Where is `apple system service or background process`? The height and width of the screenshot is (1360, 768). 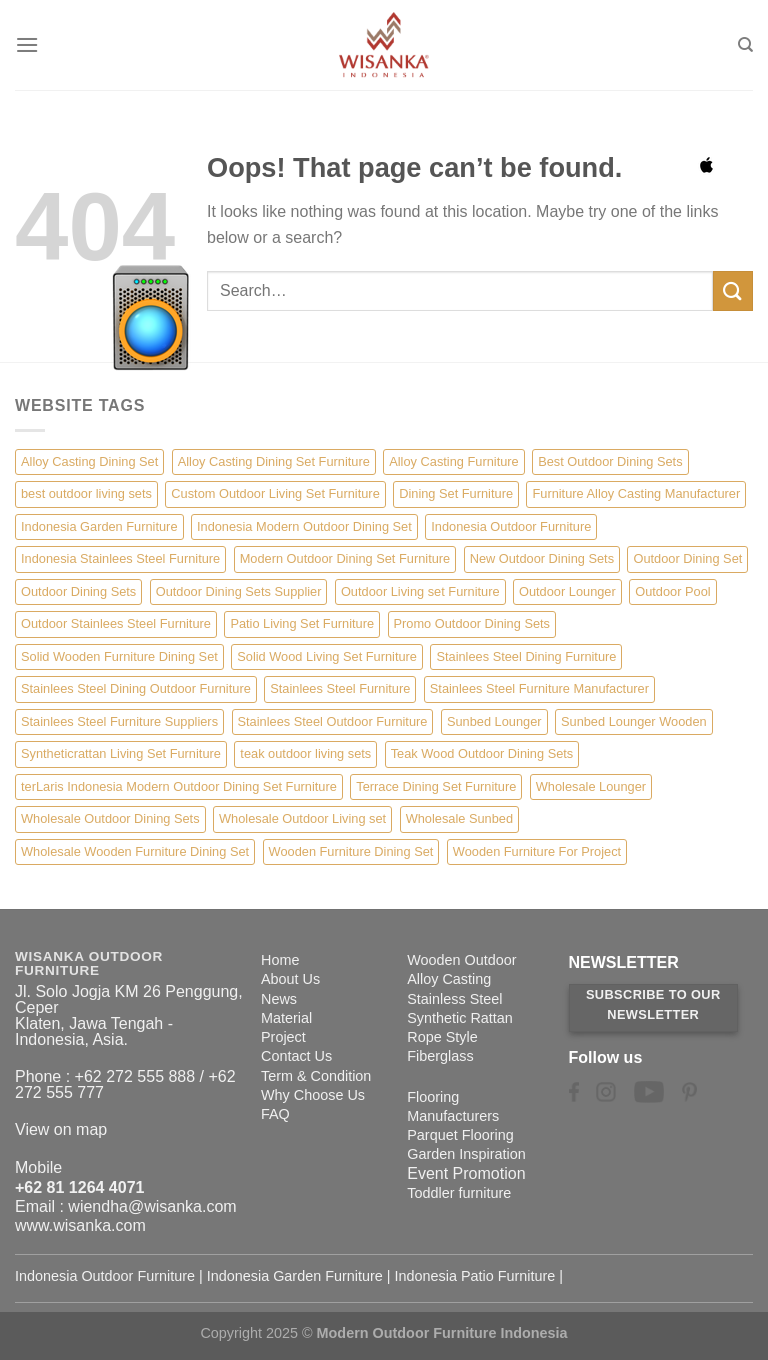 apple system service or background process is located at coordinates (706, 165).